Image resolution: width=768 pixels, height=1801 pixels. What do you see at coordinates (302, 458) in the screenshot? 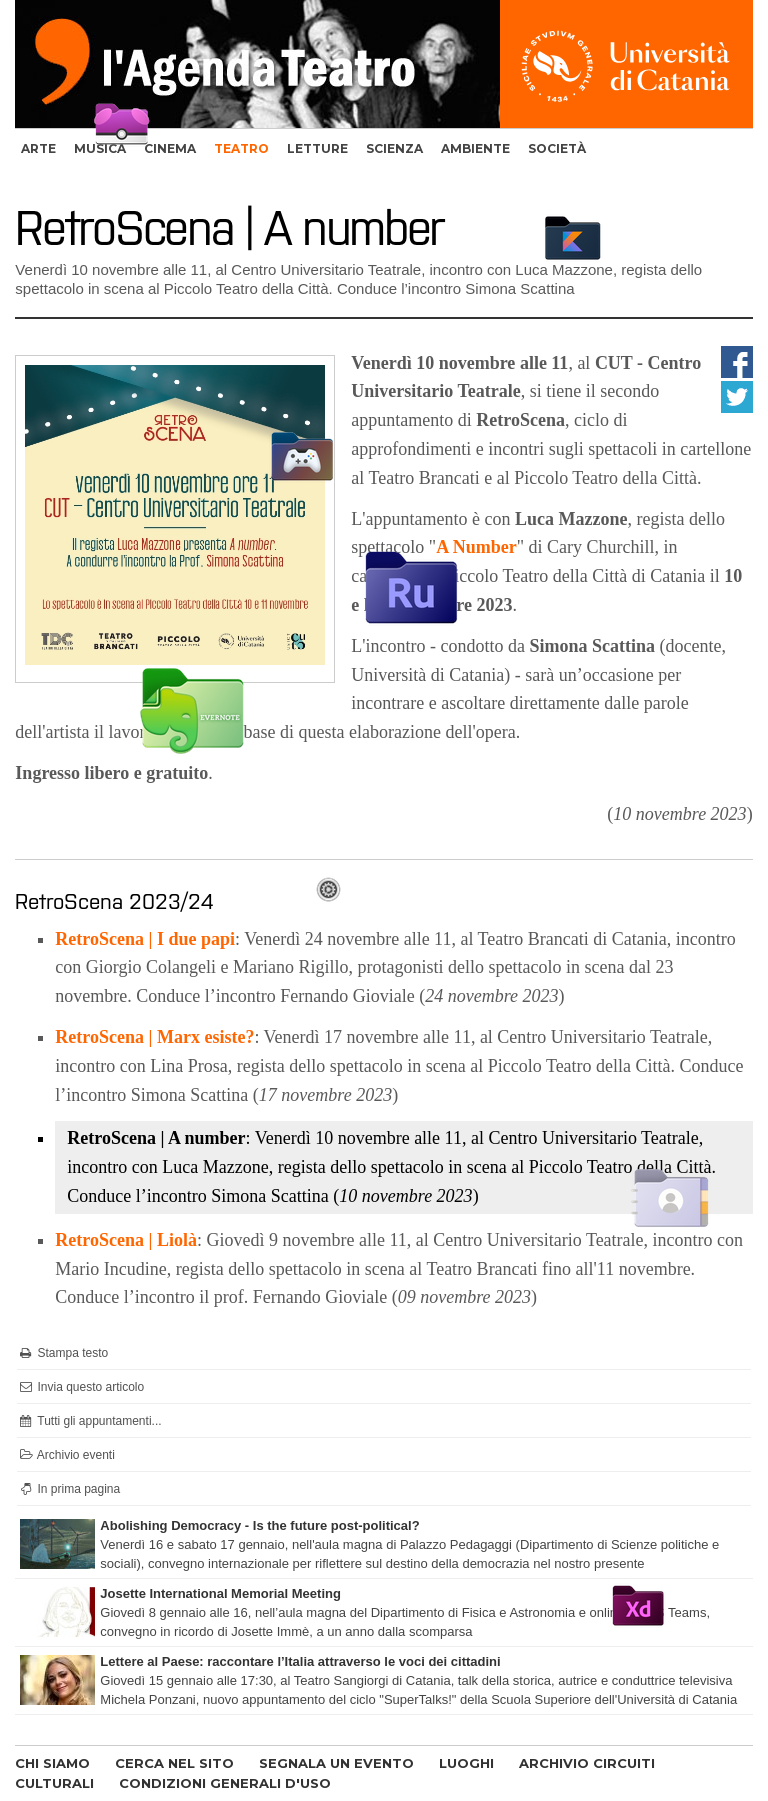
I see `open microsoft games folder` at bounding box center [302, 458].